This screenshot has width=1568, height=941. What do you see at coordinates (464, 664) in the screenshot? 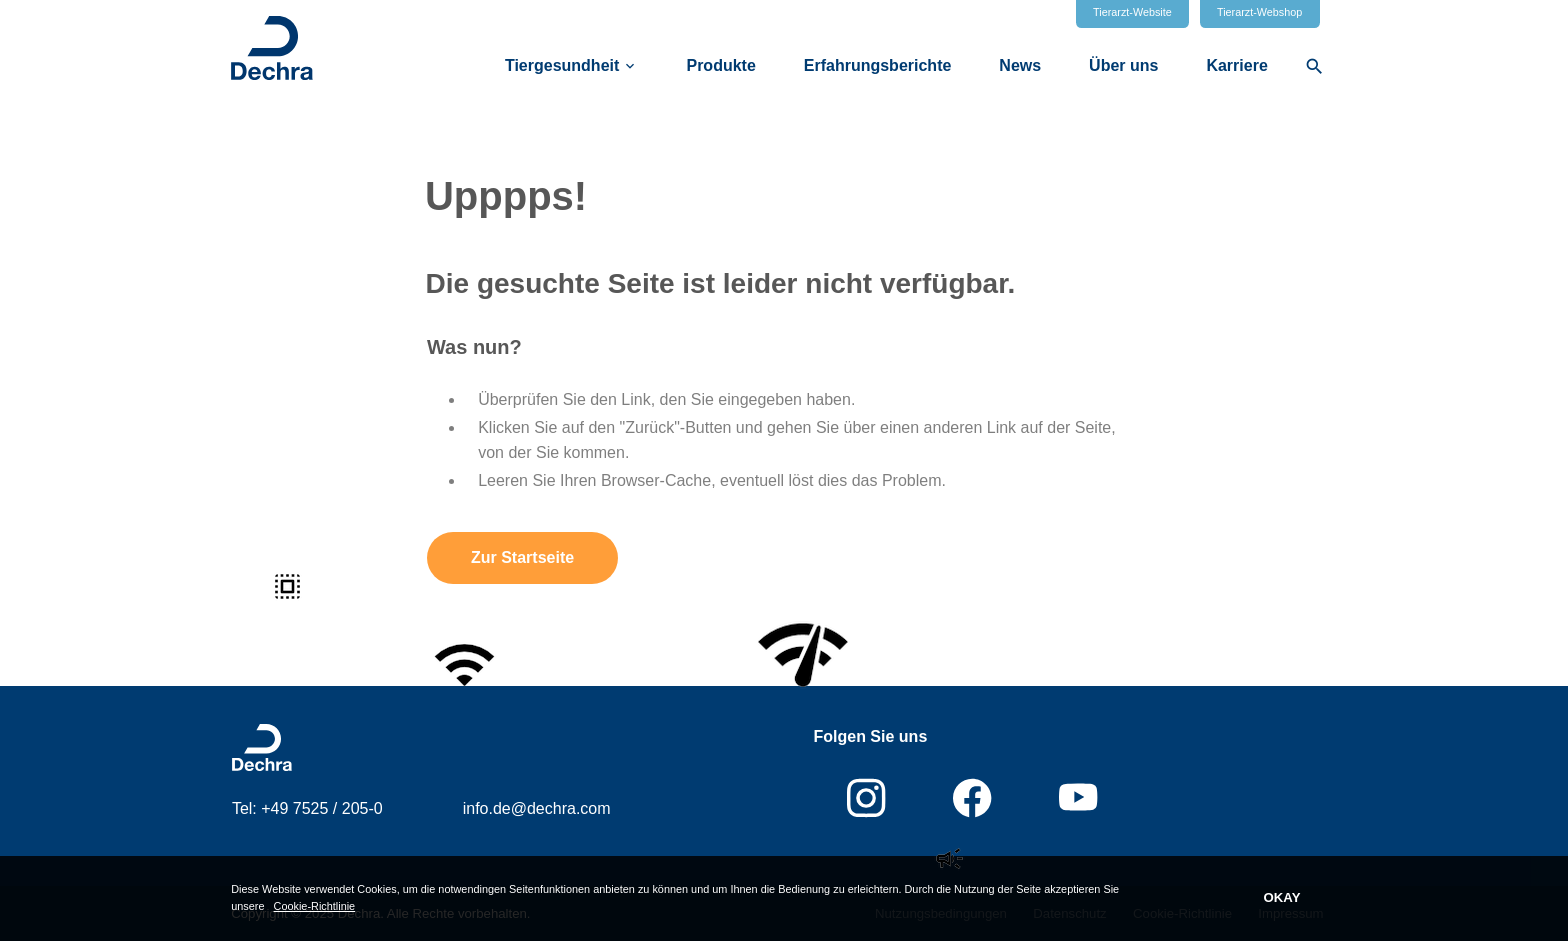
I see `indicates active wifi connection` at bounding box center [464, 664].